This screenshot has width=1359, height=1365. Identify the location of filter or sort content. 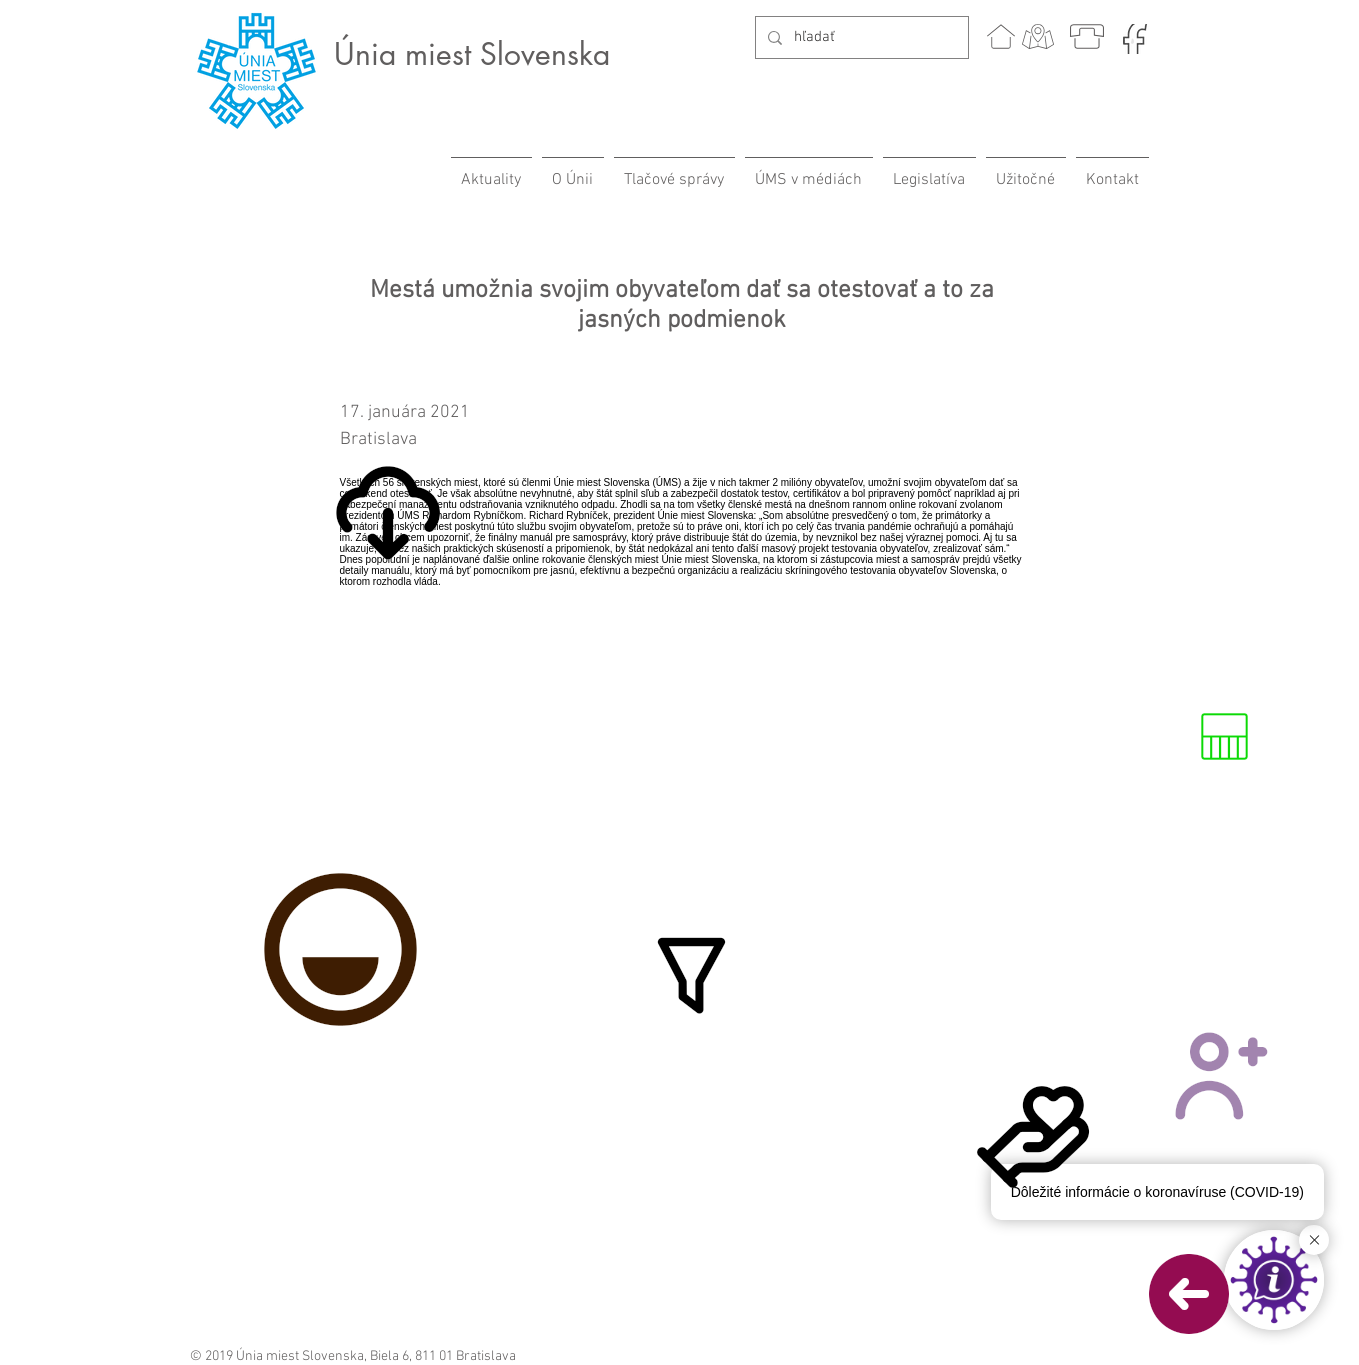
(691, 971).